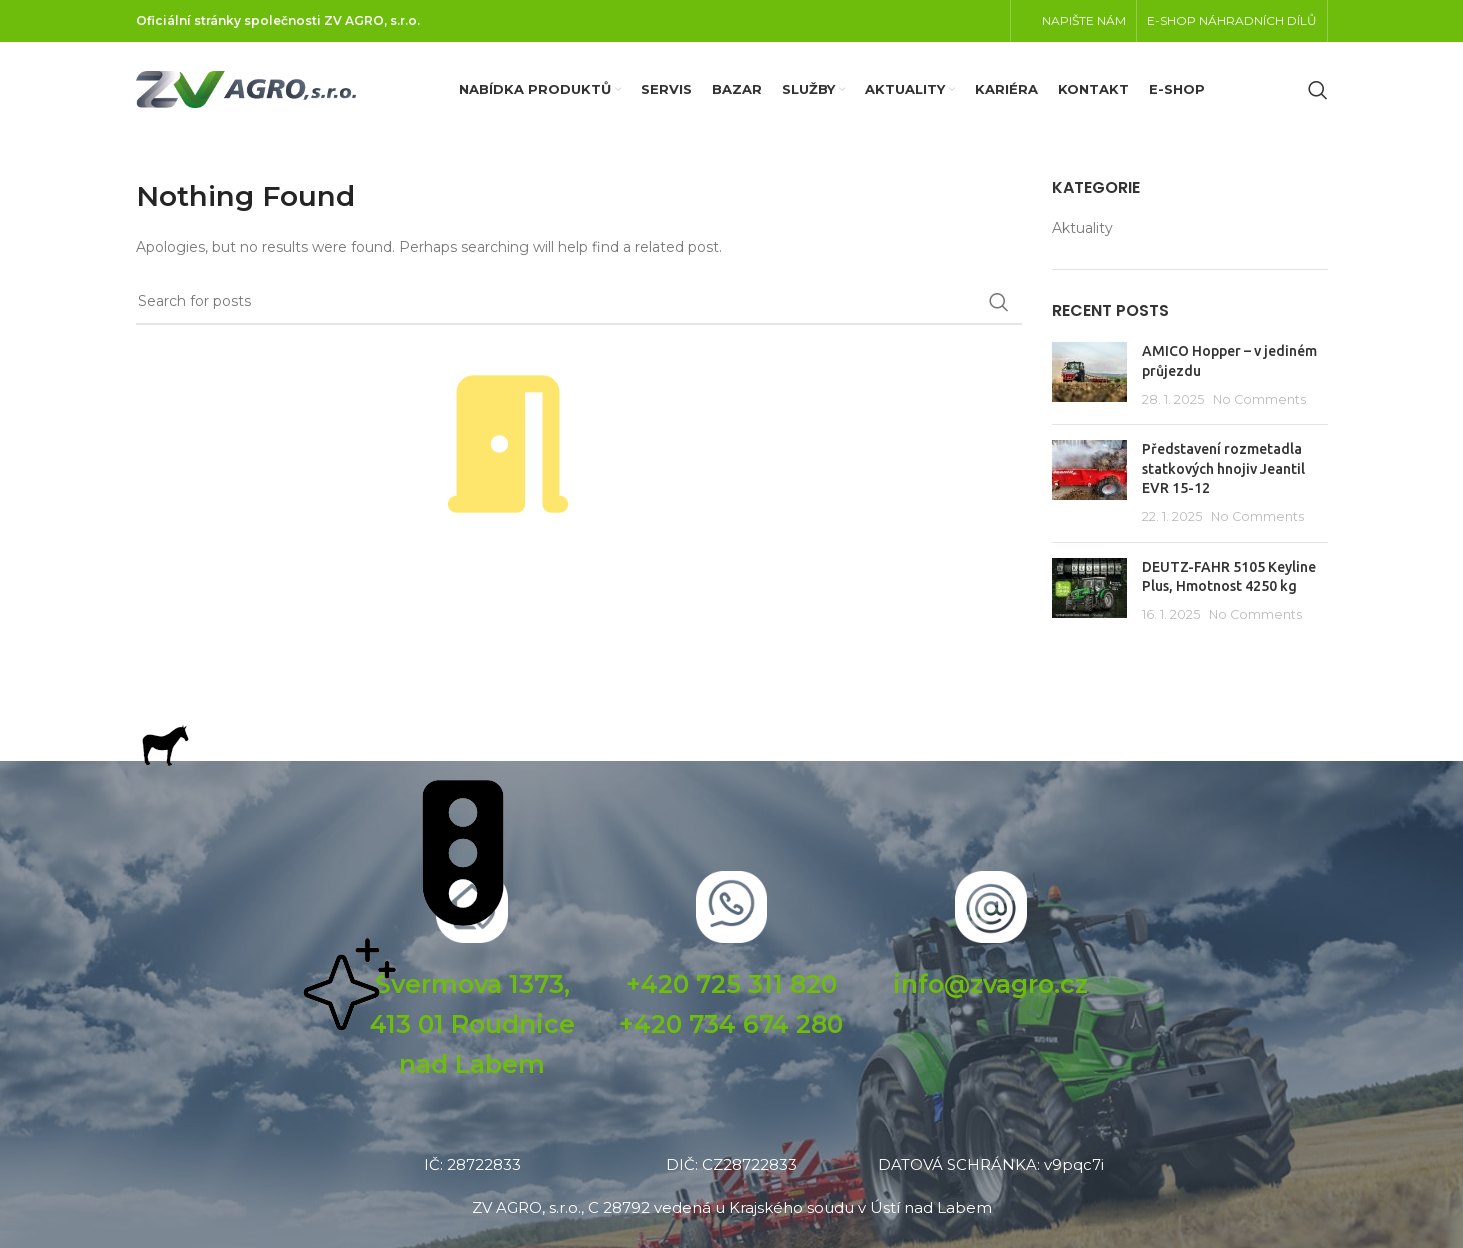 This screenshot has height=1248, width=1463. What do you see at coordinates (463, 853) in the screenshot?
I see `traffic or navigation status indicator` at bounding box center [463, 853].